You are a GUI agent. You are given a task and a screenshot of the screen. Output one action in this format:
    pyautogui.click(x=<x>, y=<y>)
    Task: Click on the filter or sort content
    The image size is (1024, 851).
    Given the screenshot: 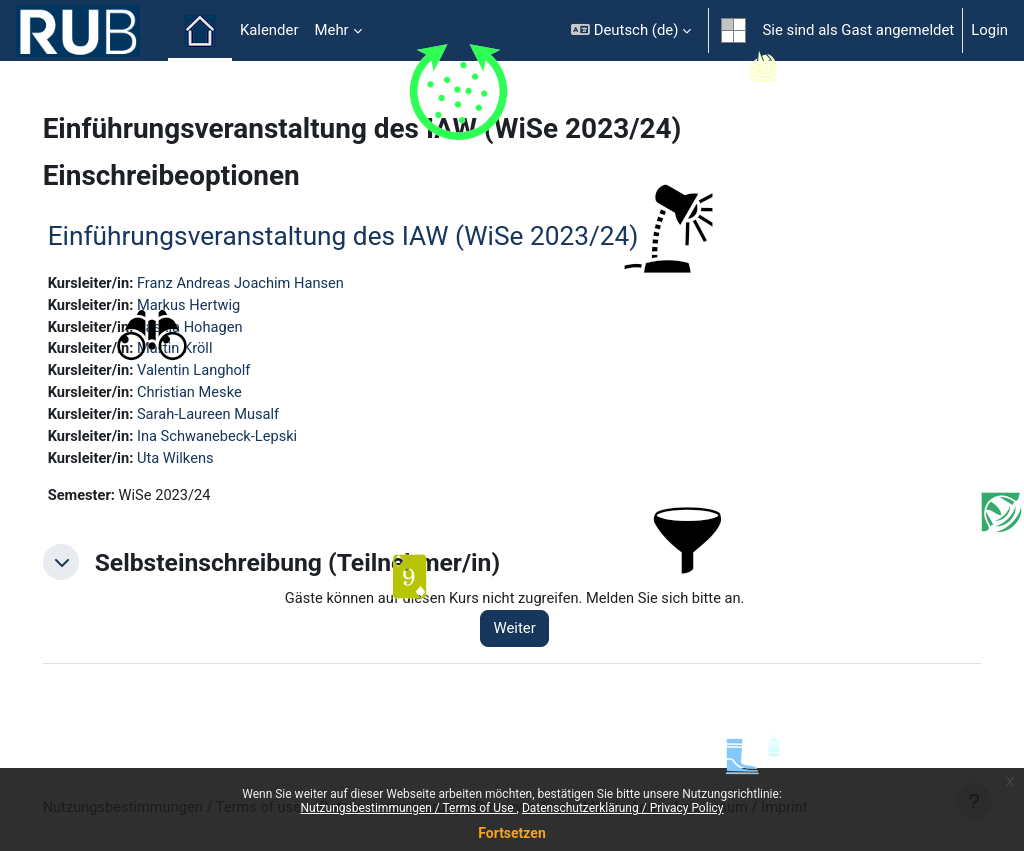 What is the action you would take?
    pyautogui.click(x=687, y=540)
    